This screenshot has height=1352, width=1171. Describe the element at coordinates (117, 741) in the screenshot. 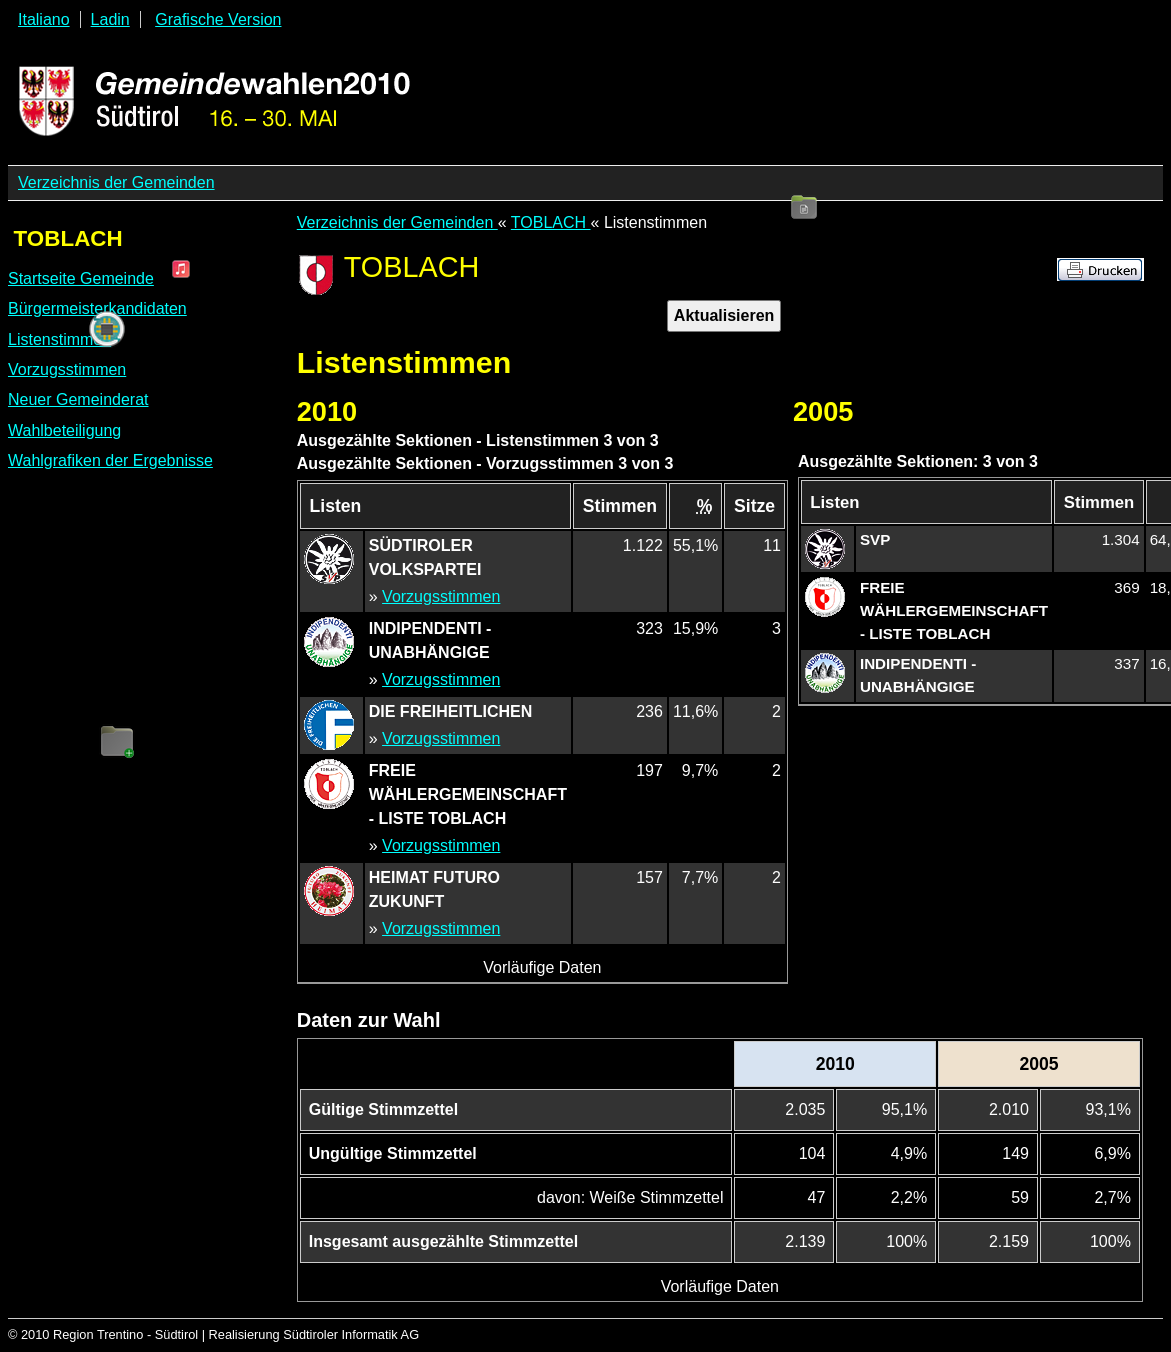

I see `create a new folder` at that location.